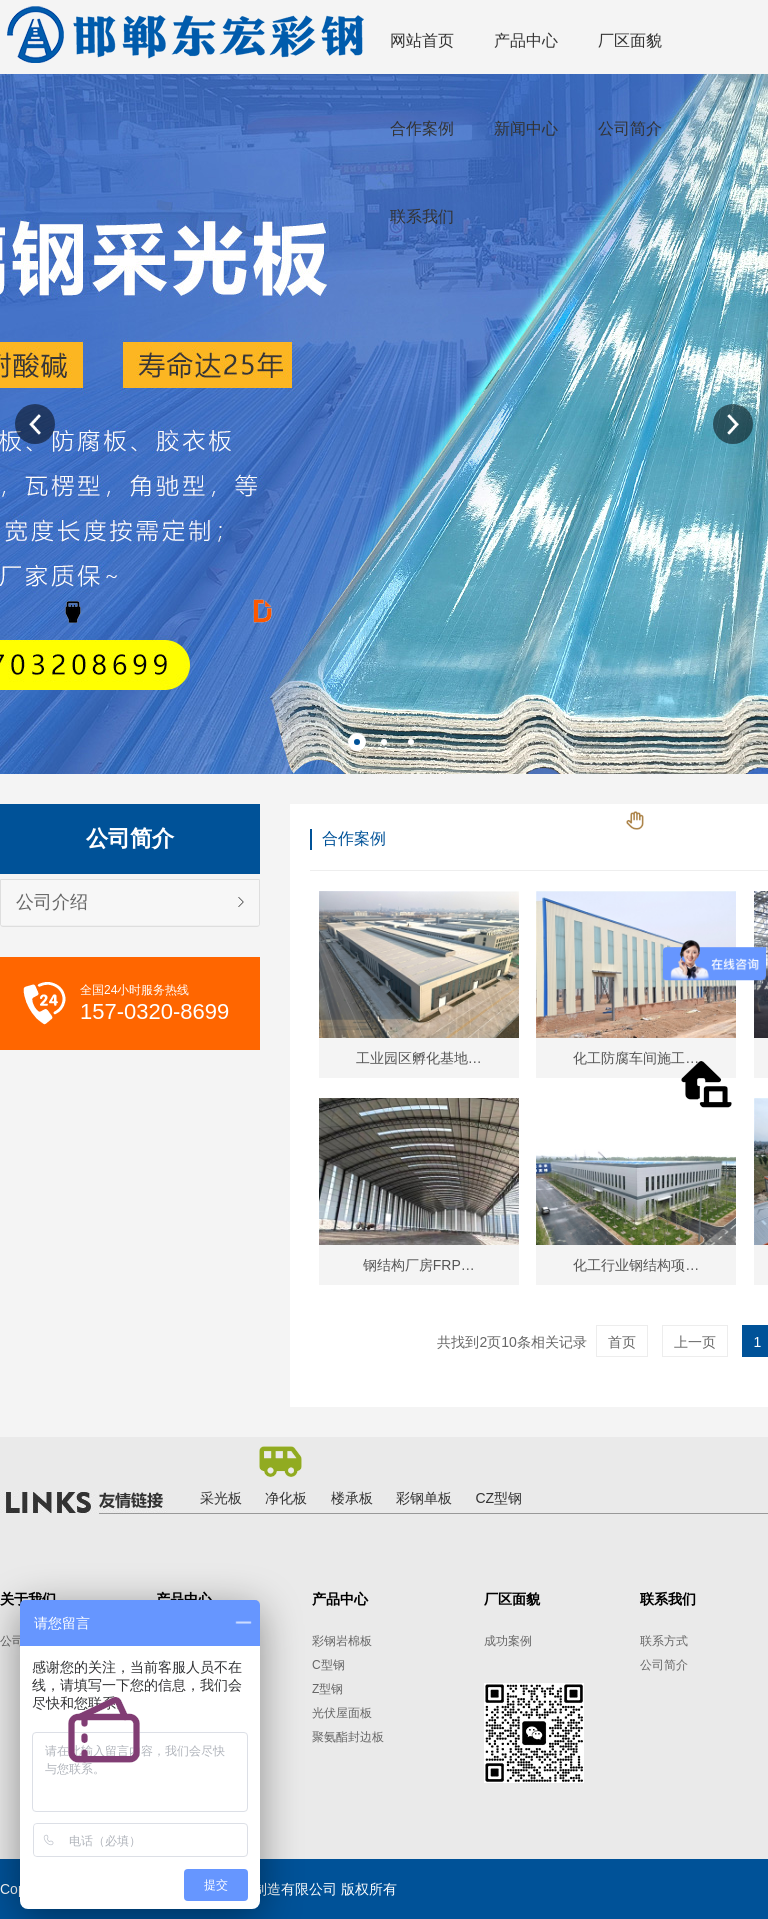 Image resolution: width=768 pixels, height=1919 pixels. What do you see at coordinates (706, 1083) in the screenshot?
I see `work from home or remote work mode` at bounding box center [706, 1083].